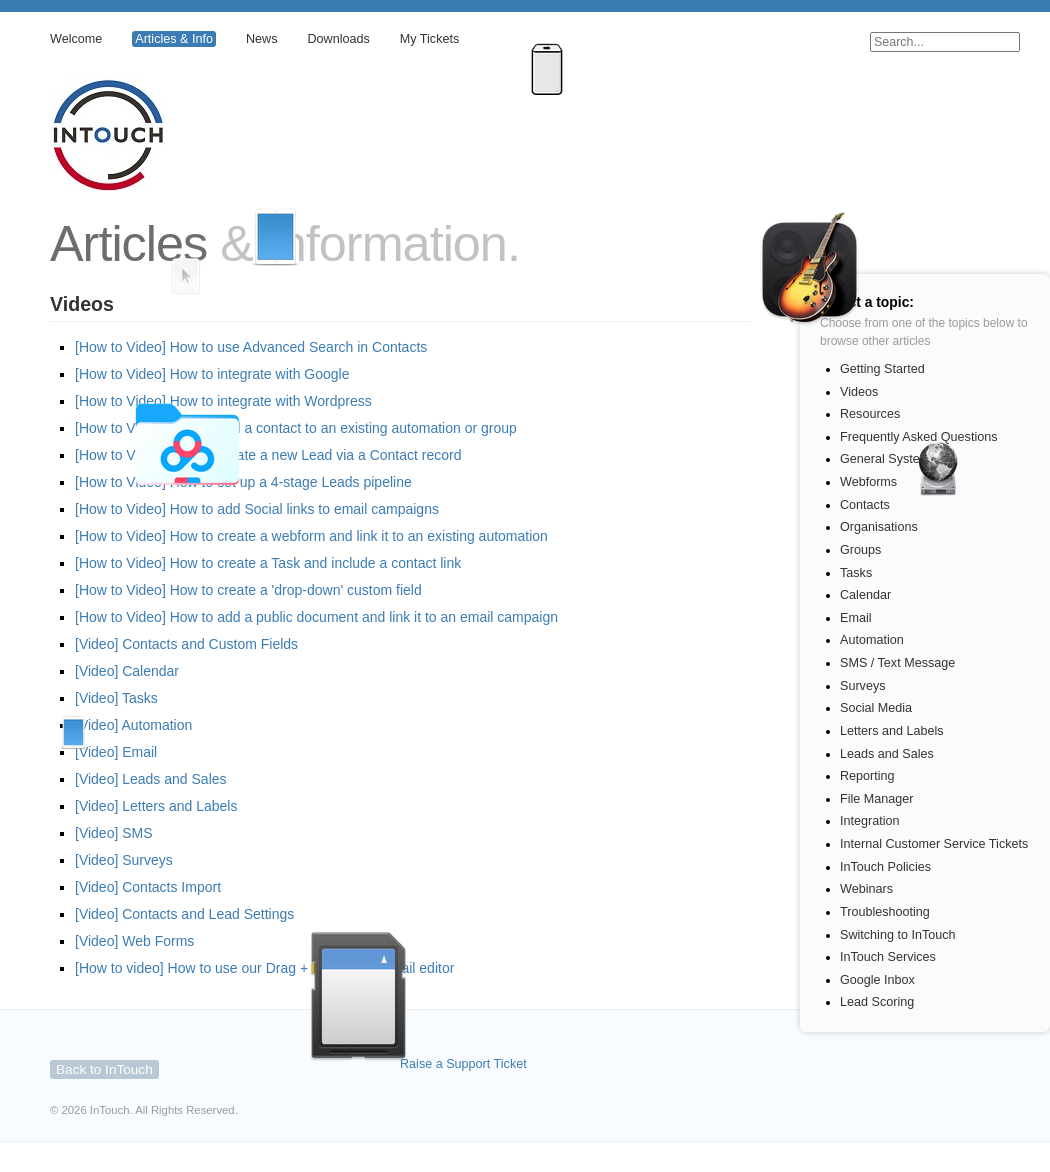 The height and width of the screenshot is (1172, 1050). Describe the element at coordinates (275, 236) in the screenshot. I see `iPad Pro 9.7" device with cellular connectivity` at that location.